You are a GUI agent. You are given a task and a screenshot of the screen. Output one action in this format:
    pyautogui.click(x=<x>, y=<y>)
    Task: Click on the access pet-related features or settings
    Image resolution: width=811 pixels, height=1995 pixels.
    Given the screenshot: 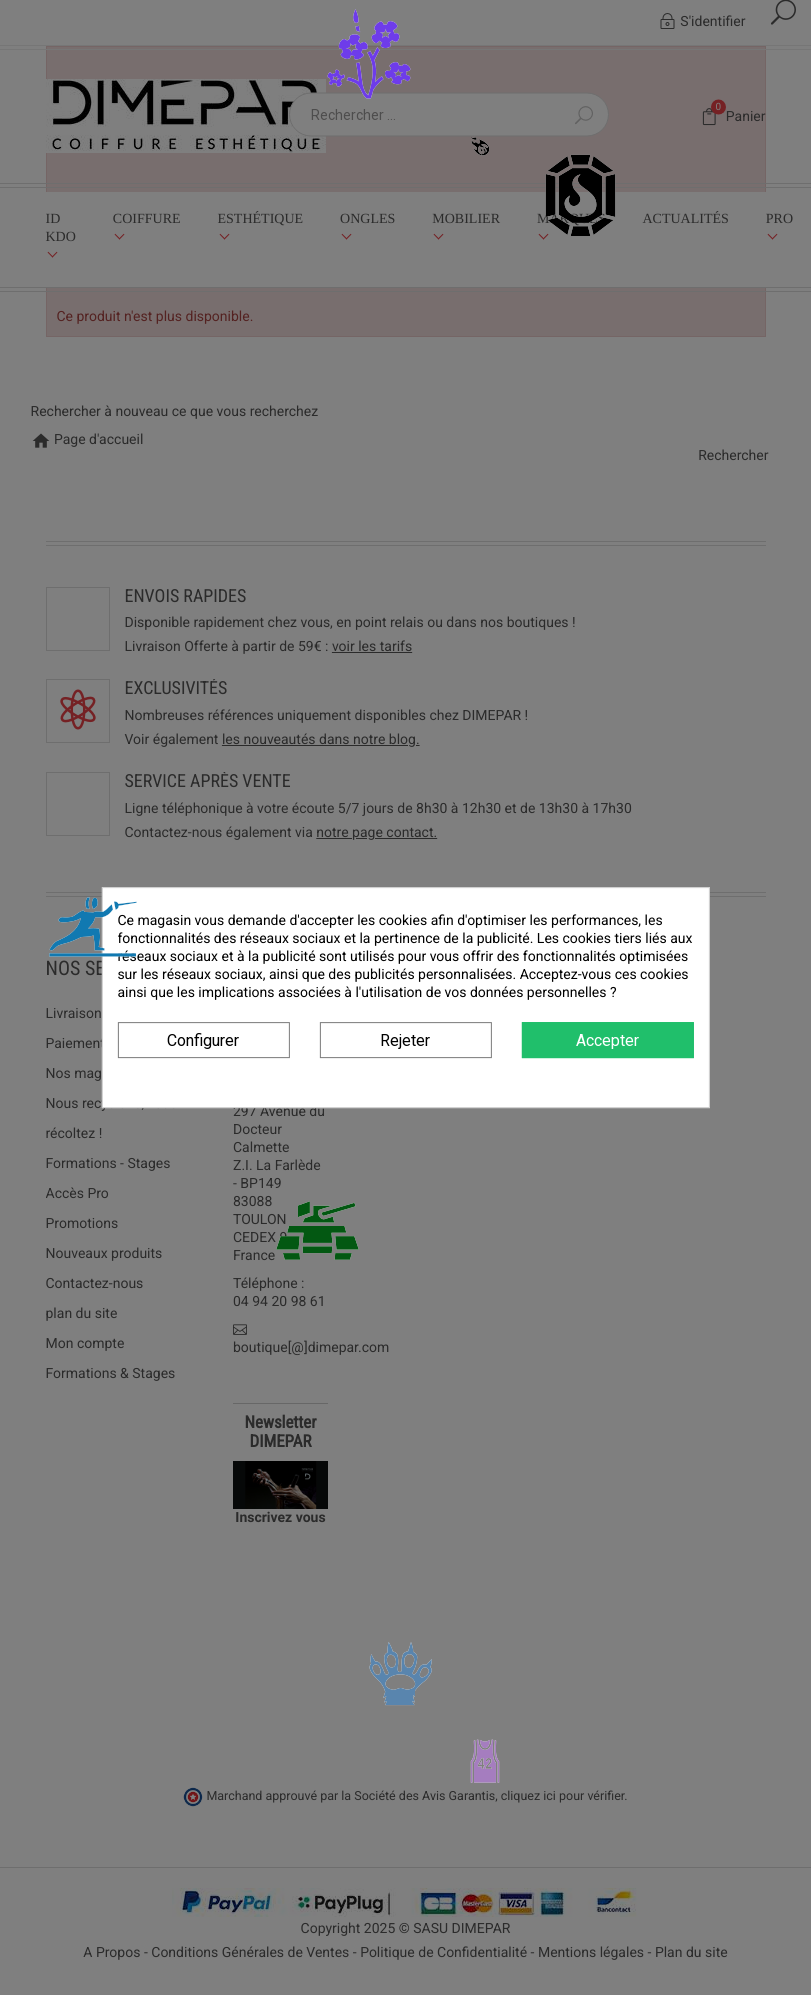 What is the action you would take?
    pyautogui.click(x=401, y=1673)
    